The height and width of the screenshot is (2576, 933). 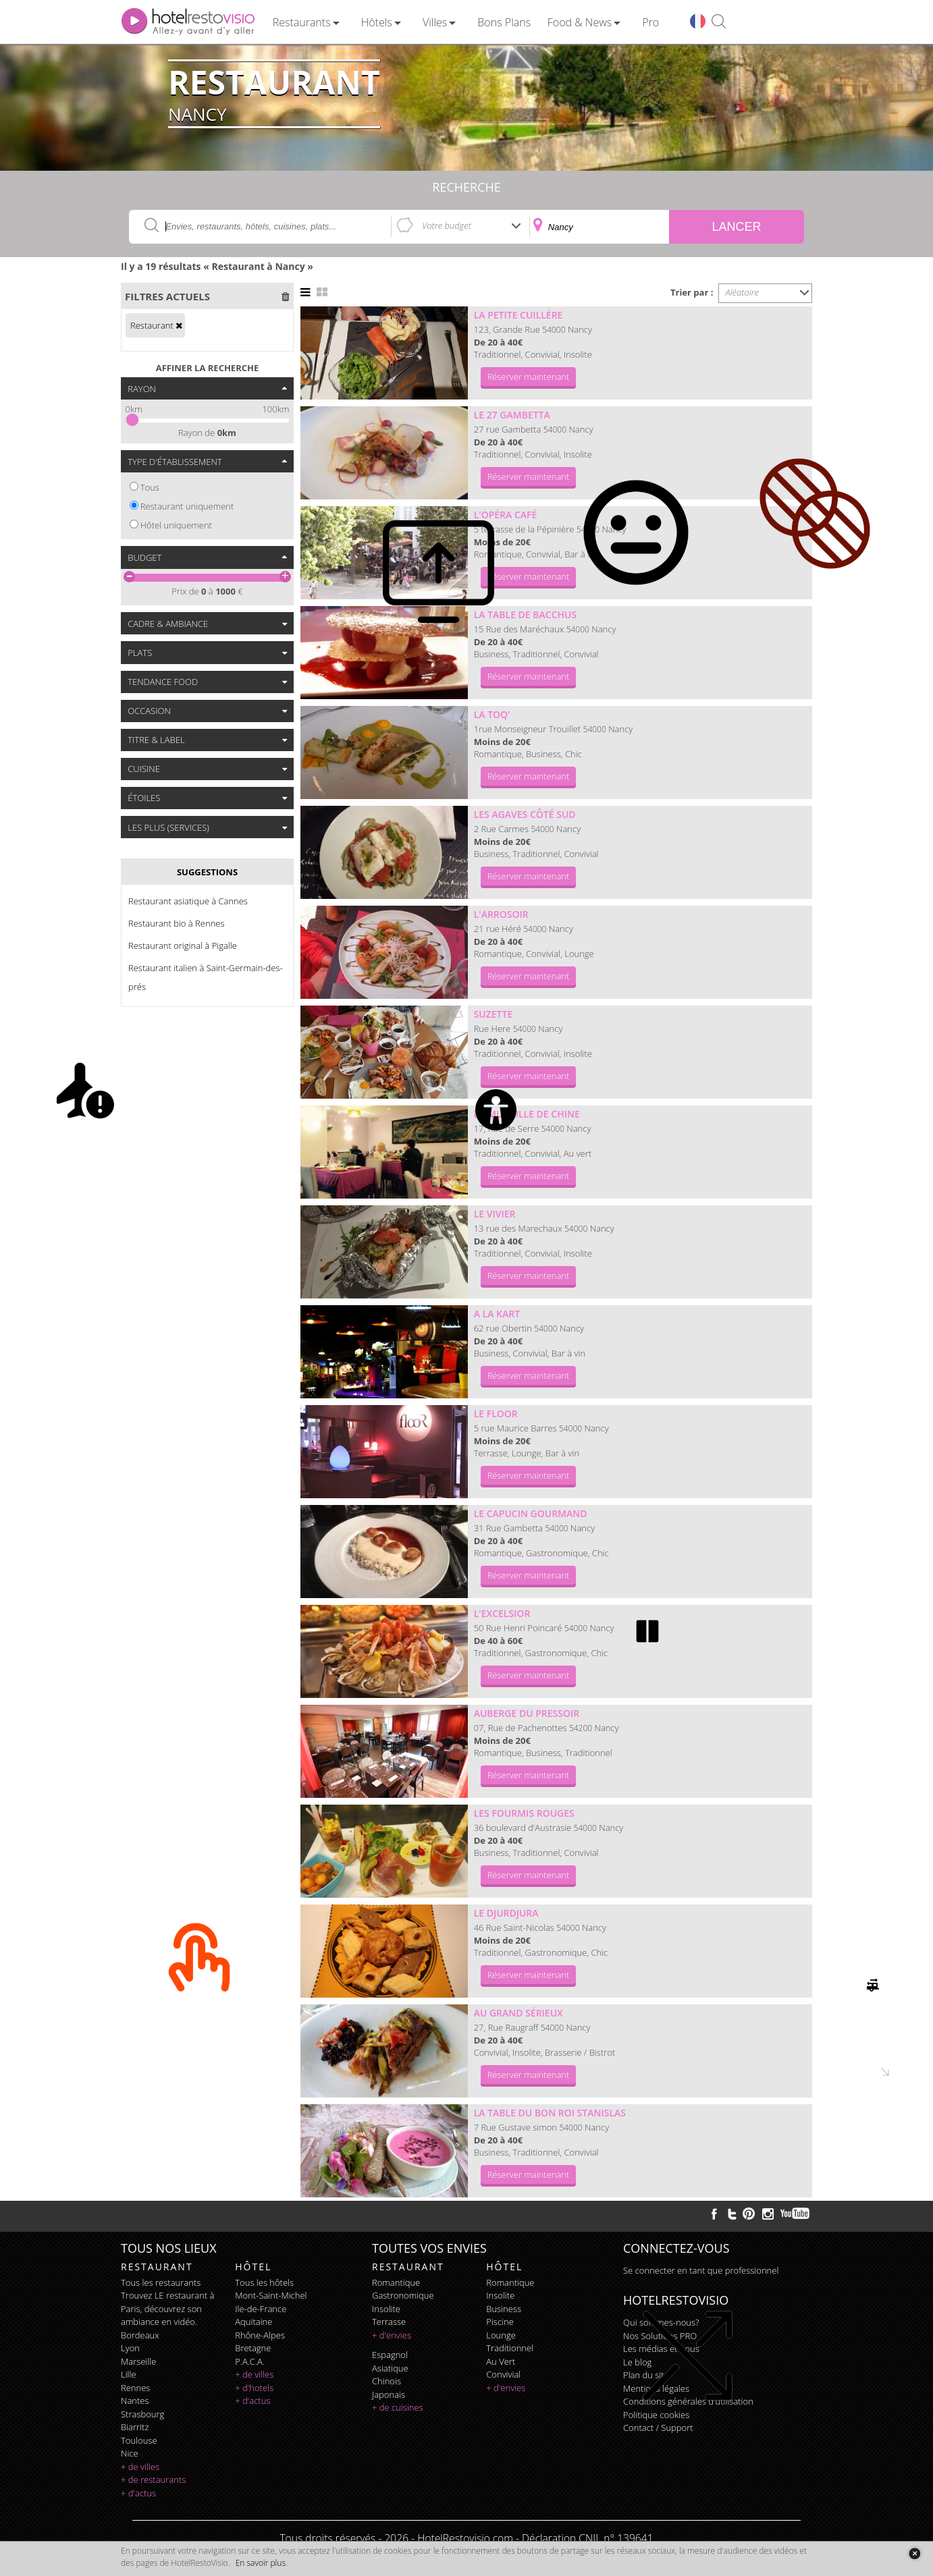 What do you see at coordinates (885, 2072) in the screenshot?
I see `navigate to the next item diagonally` at bounding box center [885, 2072].